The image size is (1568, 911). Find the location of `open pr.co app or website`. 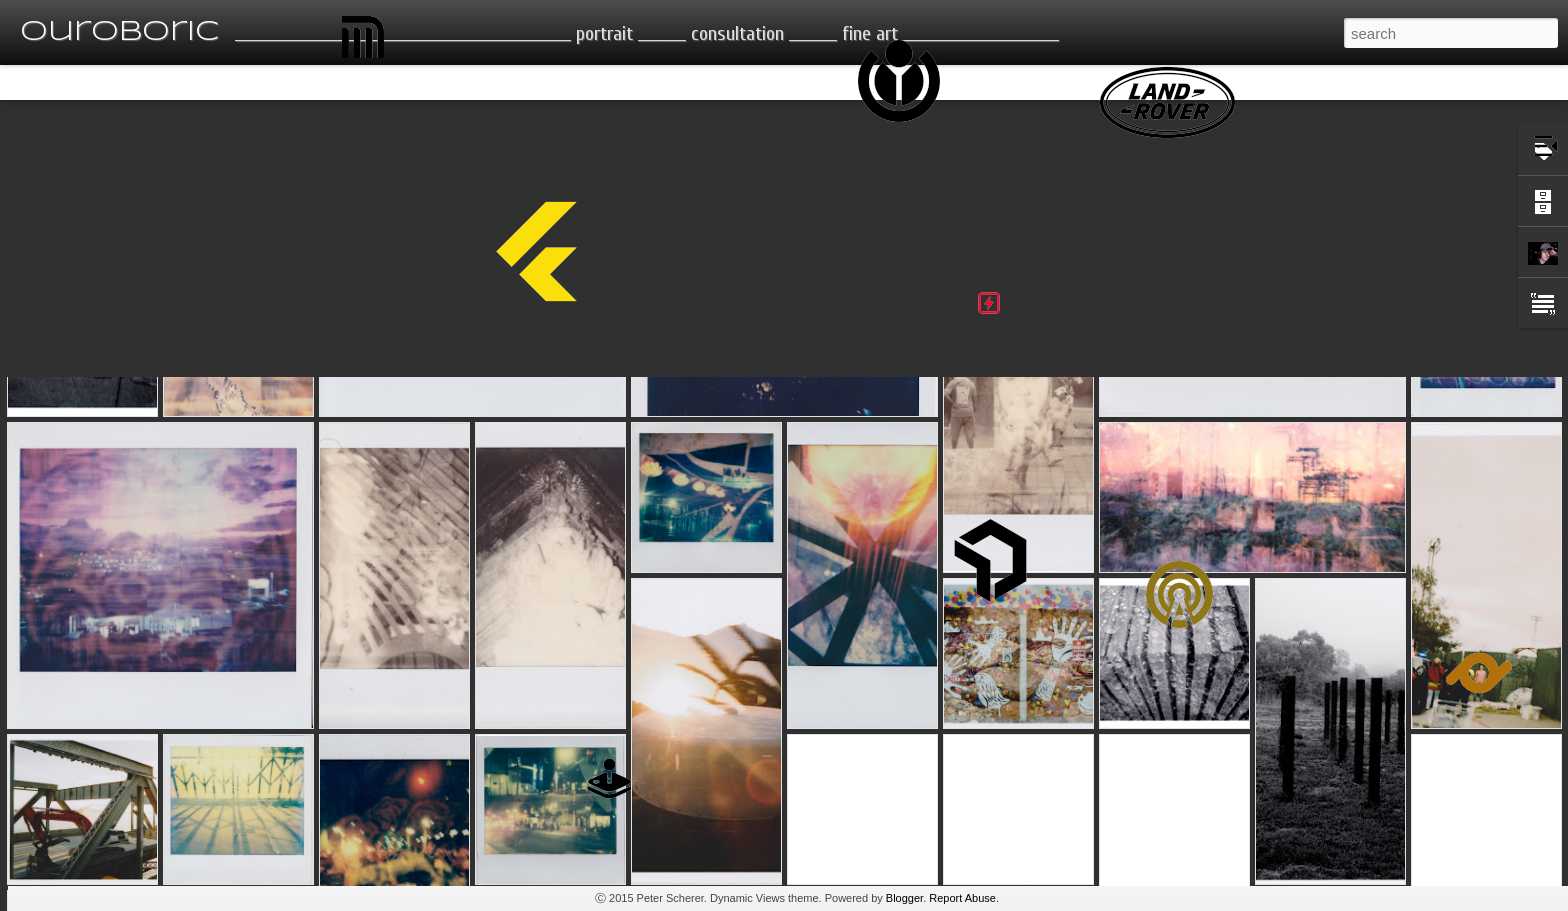

open pr.co app or website is located at coordinates (1479, 673).